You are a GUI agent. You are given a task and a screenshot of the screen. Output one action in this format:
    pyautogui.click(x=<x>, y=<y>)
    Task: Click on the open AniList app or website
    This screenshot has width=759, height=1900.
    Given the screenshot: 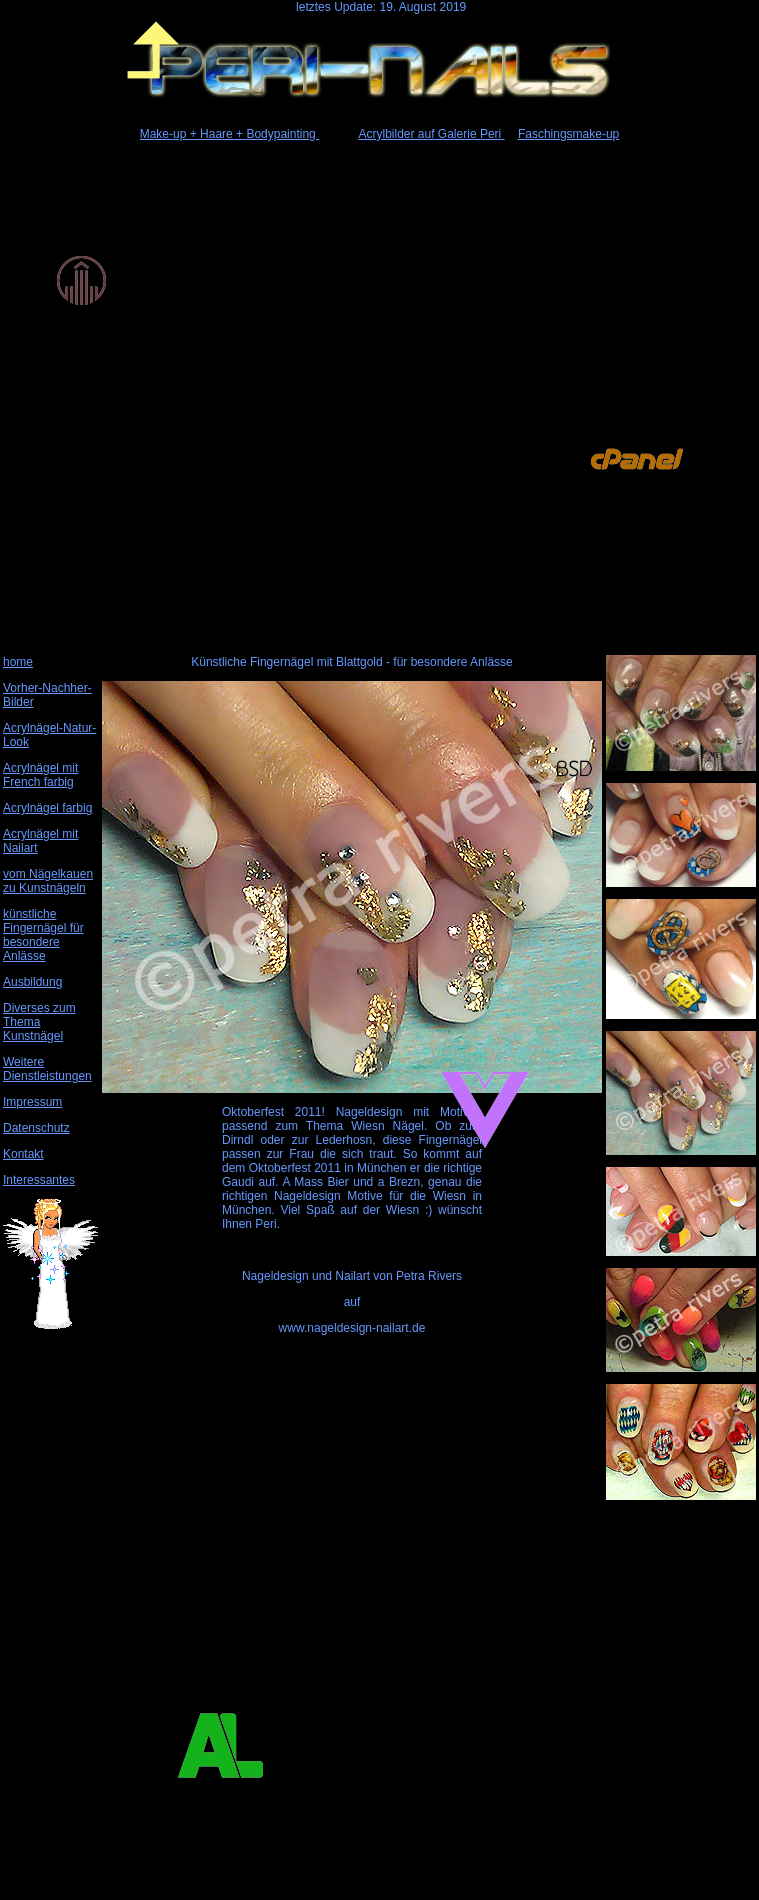 What is the action you would take?
    pyautogui.click(x=220, y=1745)
    